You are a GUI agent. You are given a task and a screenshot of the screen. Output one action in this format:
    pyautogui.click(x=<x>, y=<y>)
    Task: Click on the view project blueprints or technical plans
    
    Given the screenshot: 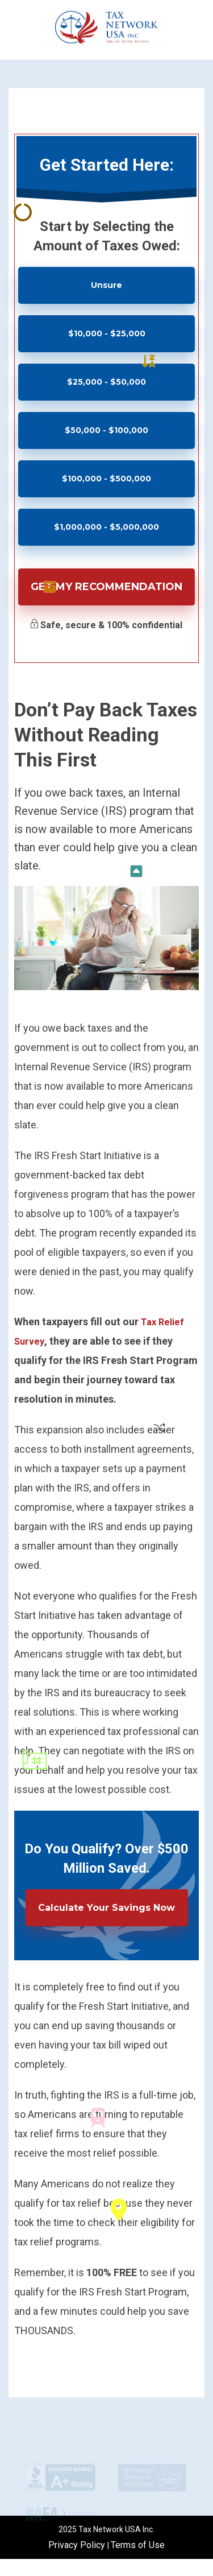 What is the action you would take?
    pyautogui.click(x=35, y=1761)
    